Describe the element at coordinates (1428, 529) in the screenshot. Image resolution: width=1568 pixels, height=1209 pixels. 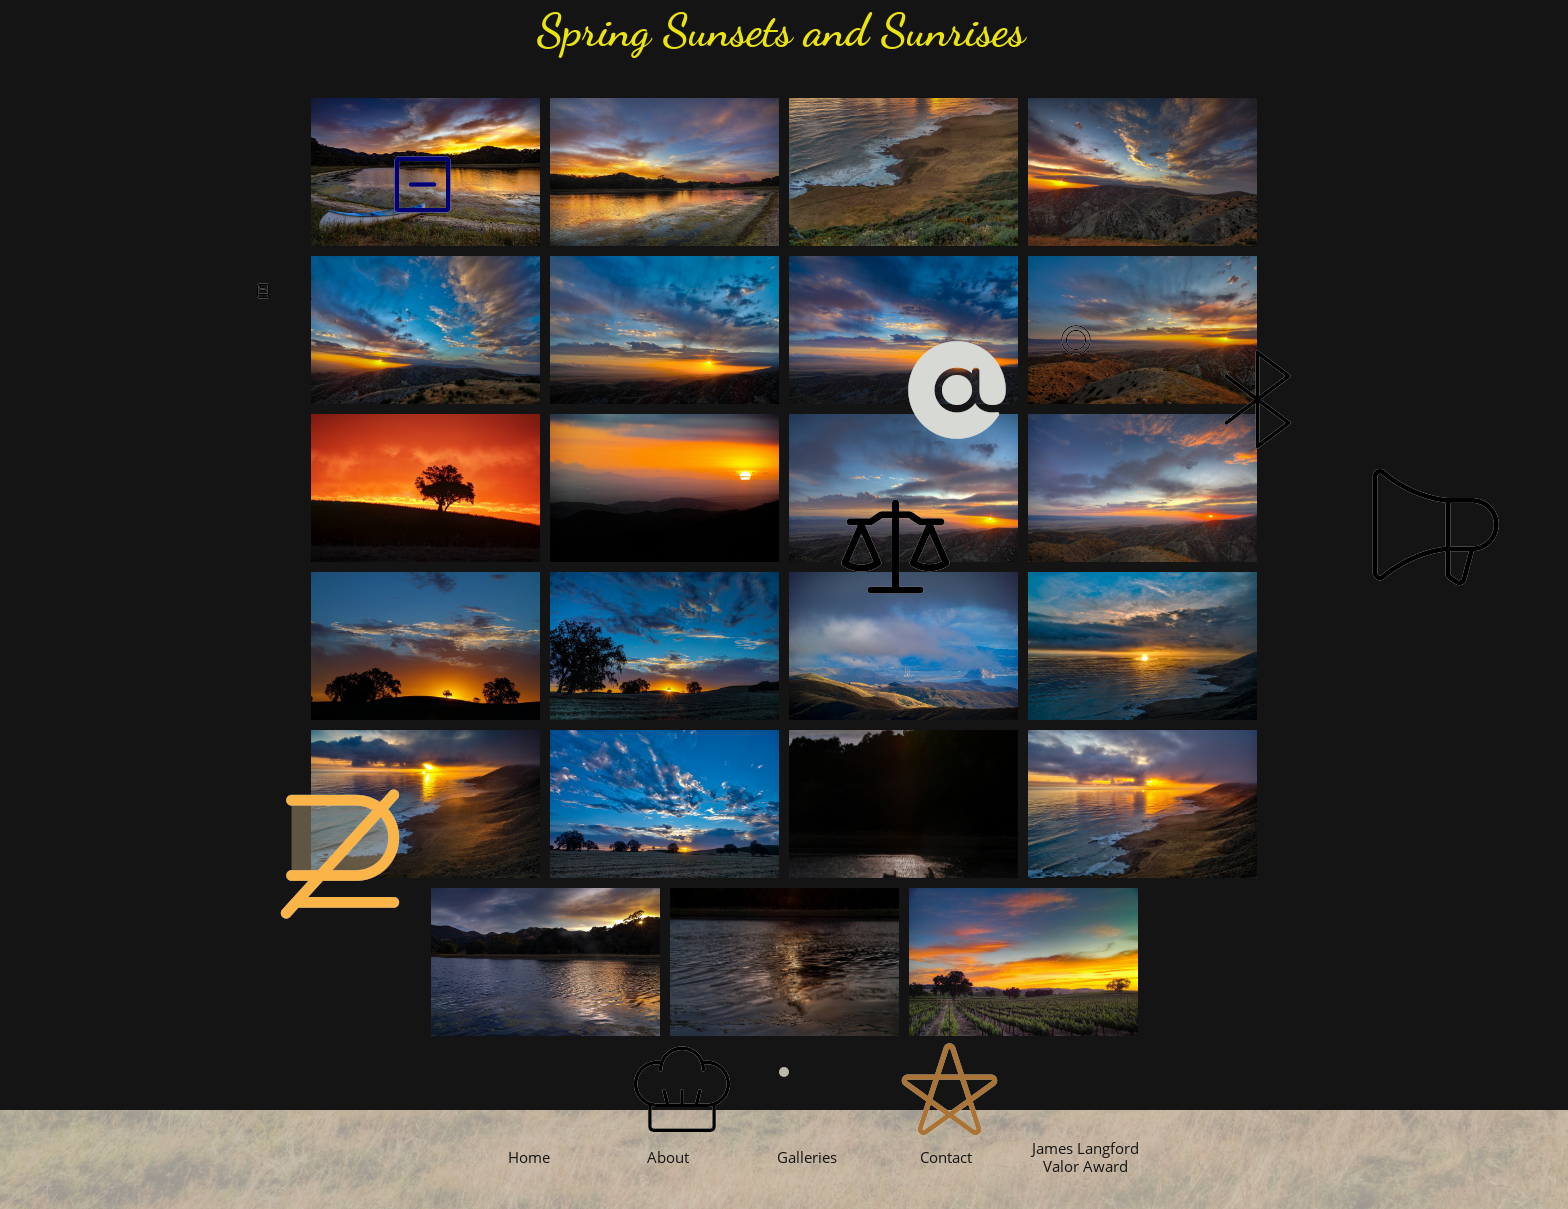
I see `make an announcement or broadcast` at that location.